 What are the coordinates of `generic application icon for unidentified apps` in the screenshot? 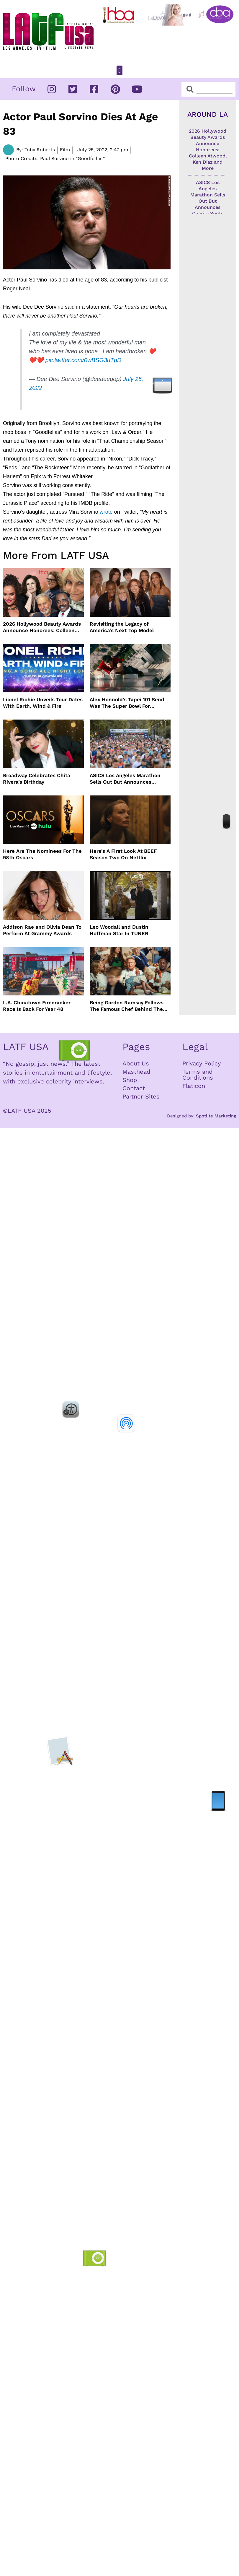 It's located at (59, 1751).